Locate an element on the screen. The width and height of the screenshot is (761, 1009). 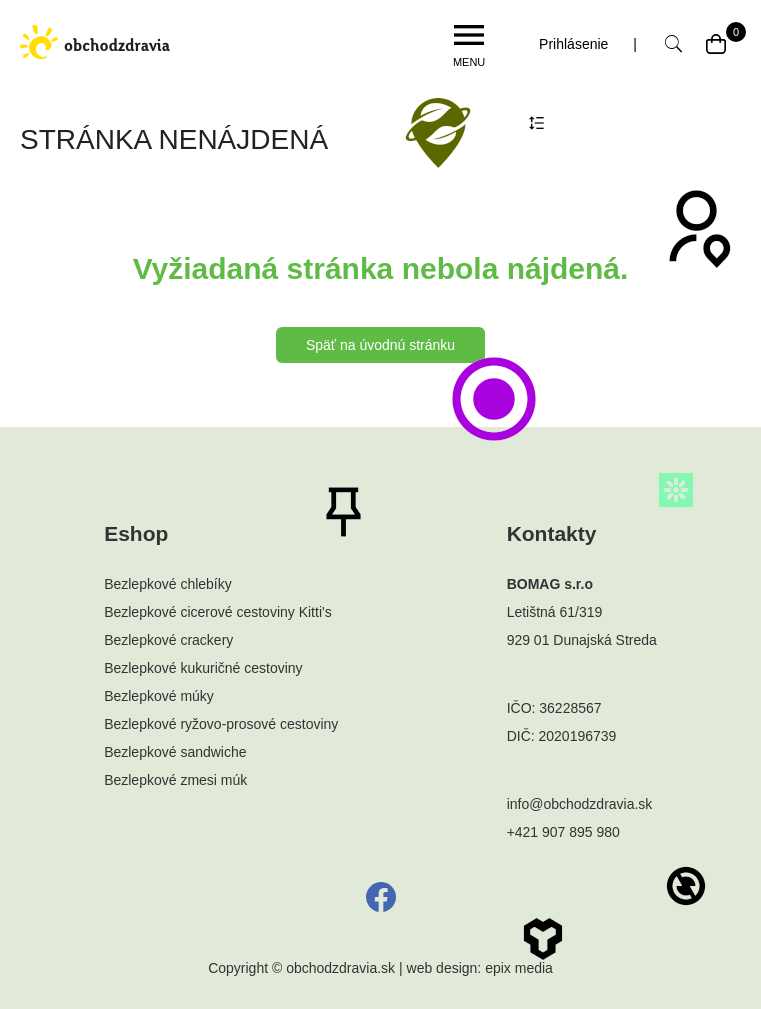
kentico CMS platform logo is located at coordinates (676, 490).